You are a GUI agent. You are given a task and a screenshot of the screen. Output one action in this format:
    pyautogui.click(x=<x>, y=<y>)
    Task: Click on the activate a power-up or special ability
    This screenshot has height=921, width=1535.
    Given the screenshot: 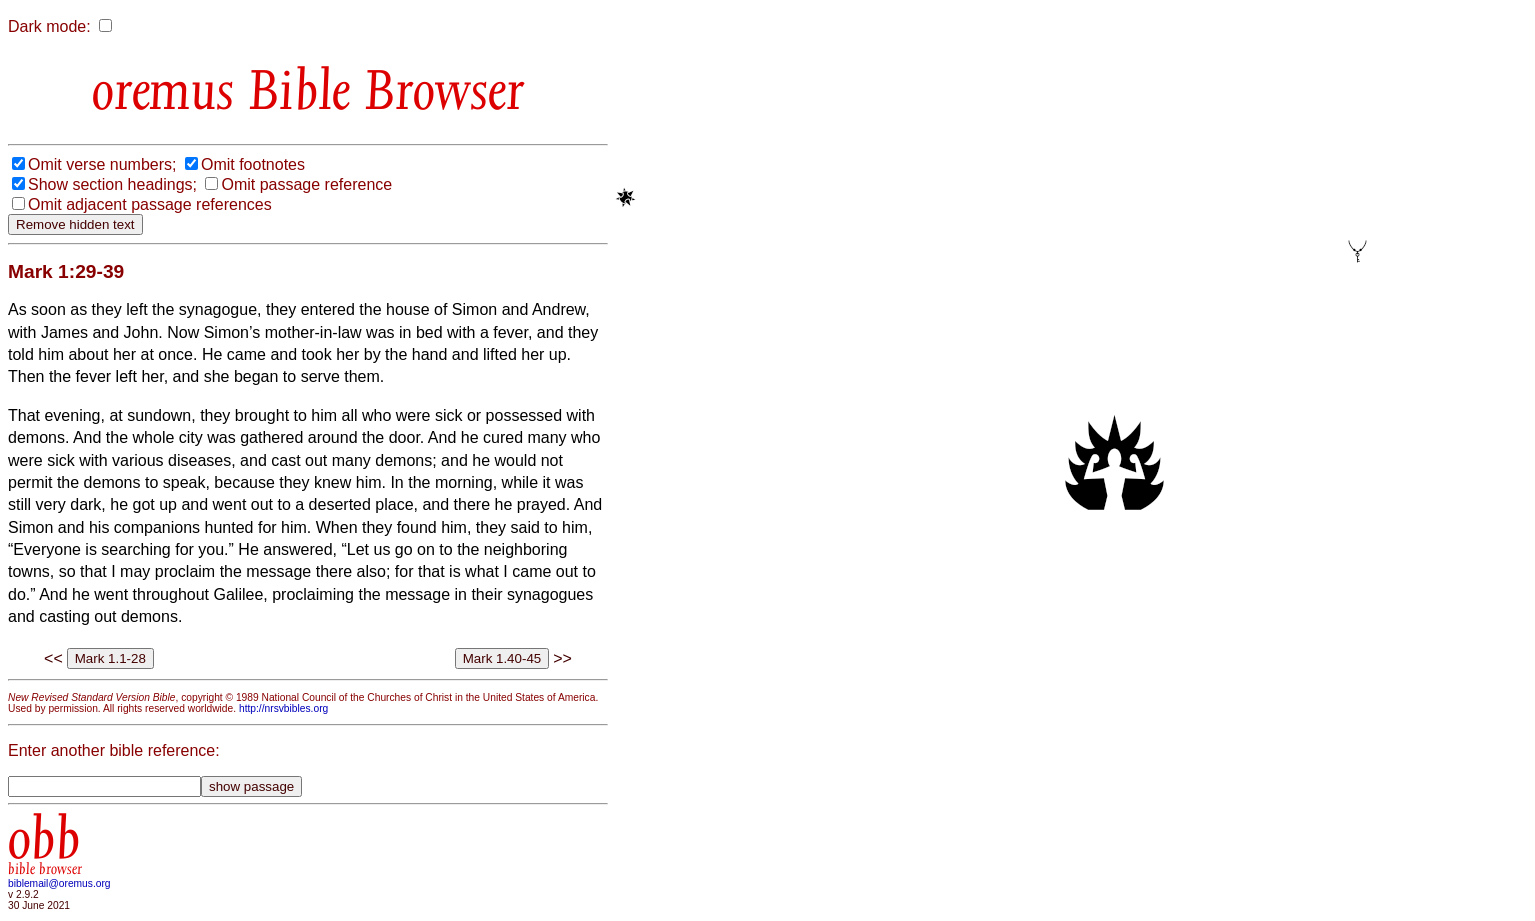 What is the action you would take?
    pyautogui.click(x=1114, y=461)
    